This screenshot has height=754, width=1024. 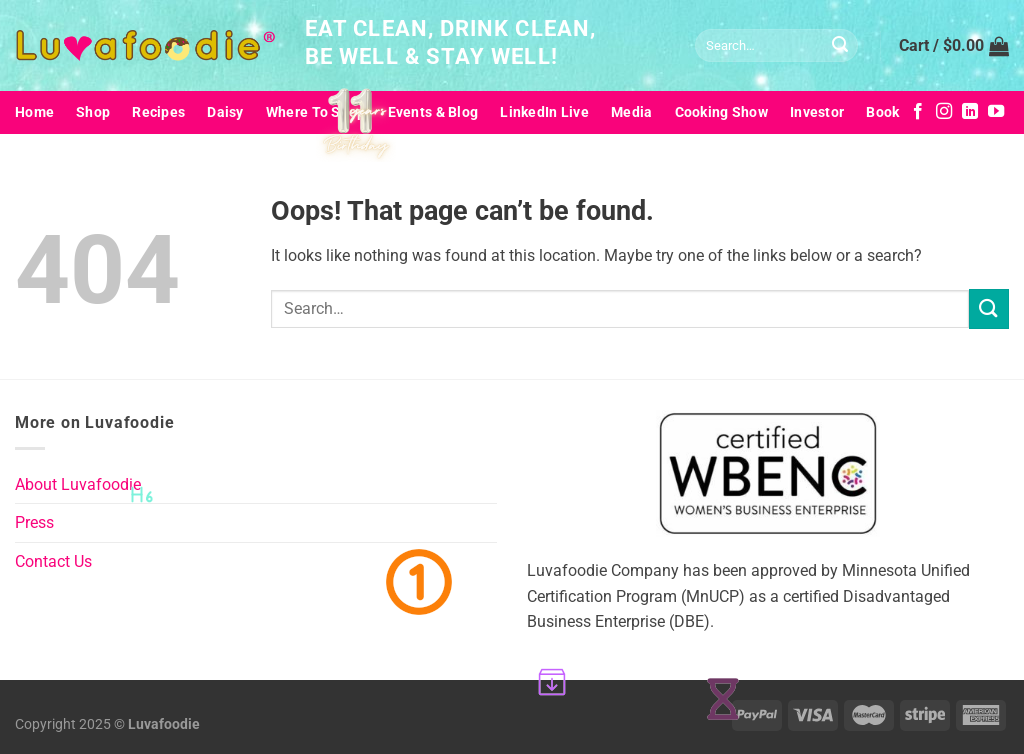 I want to click on indicates the first step in a sequence or process, so click(x=419, y=582).